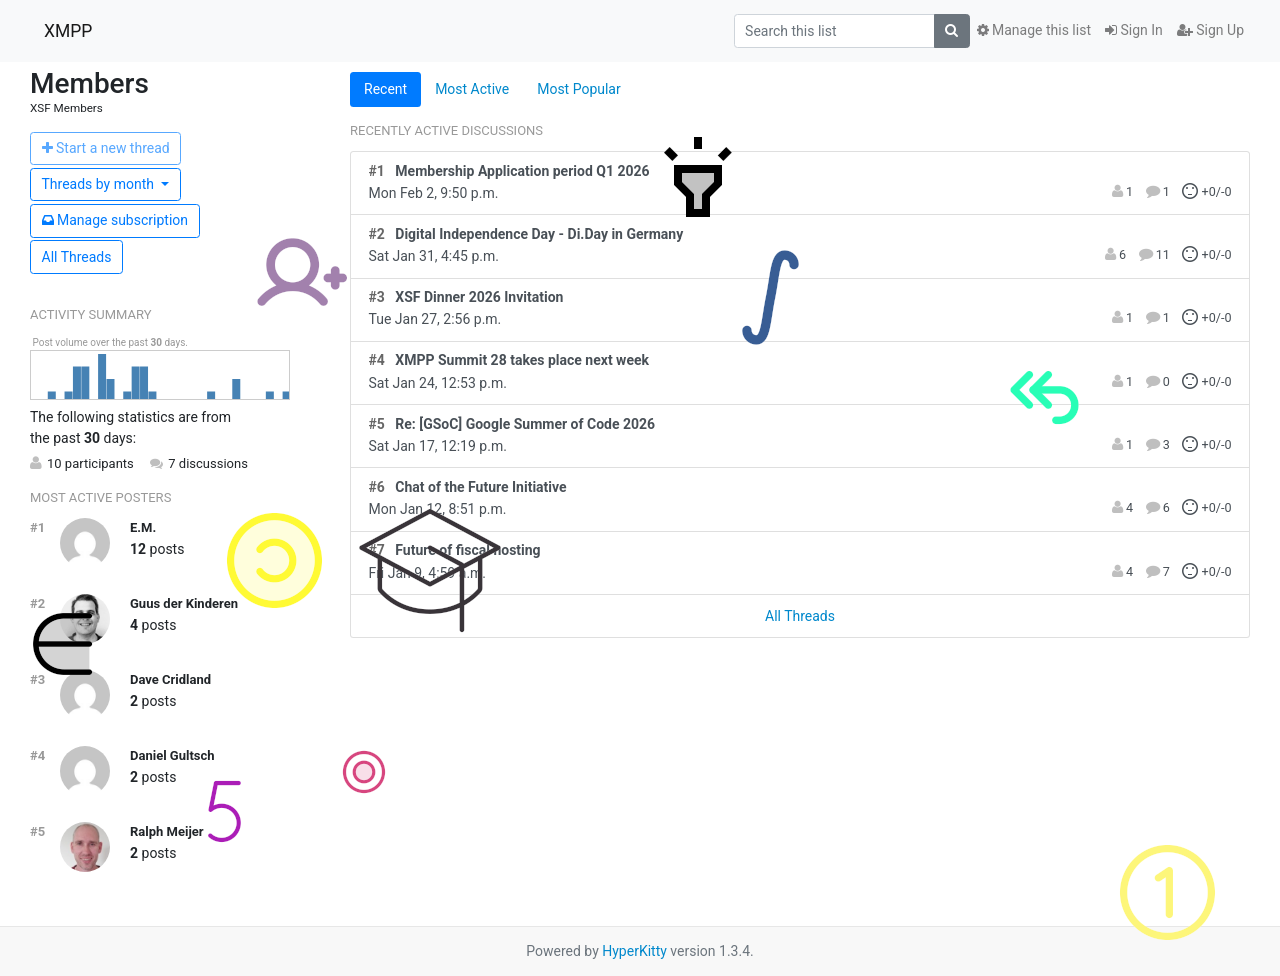 This screenshot has width=1280, height=976. What do you see at coordinates (430, 566) in the screenshot?
I see `access education or learning features` at bounding box center [430, 566].